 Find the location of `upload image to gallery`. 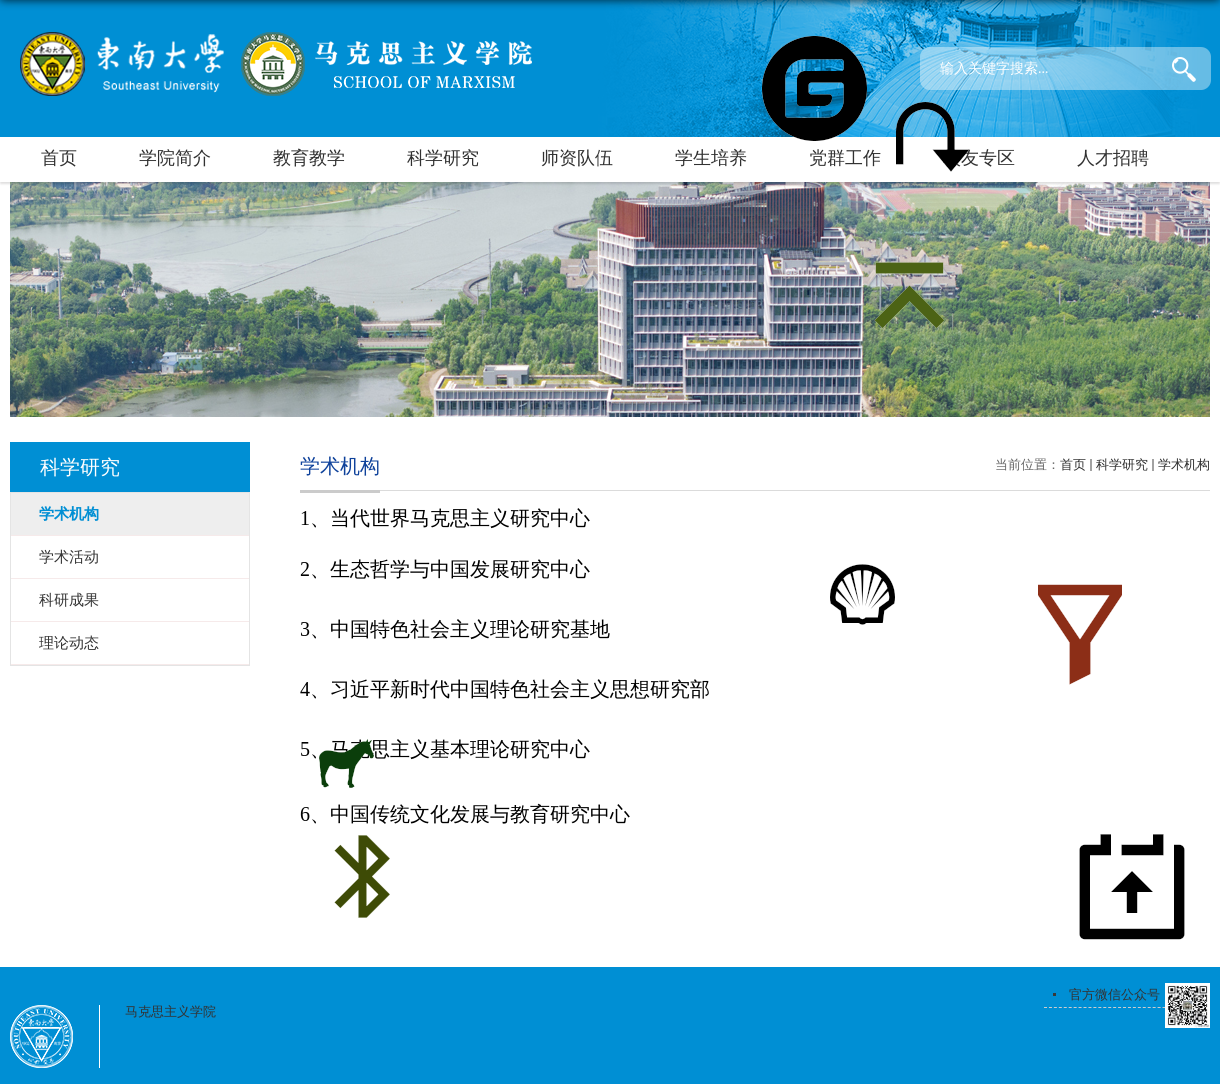

upload image to gallery is located at coordinates (1132, 892).